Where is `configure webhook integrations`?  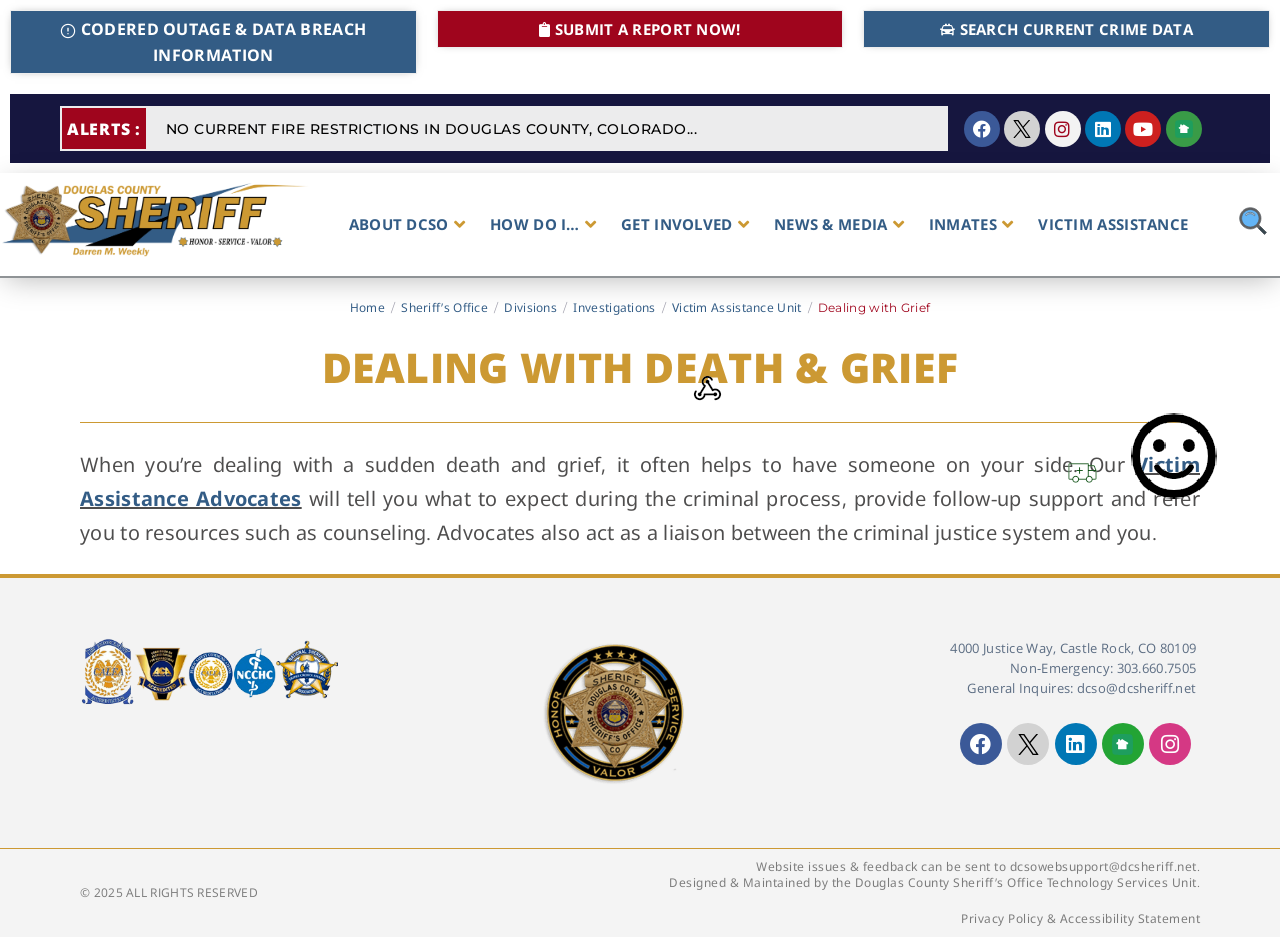
configure webhook integrations is located at coordinates (707, 389).